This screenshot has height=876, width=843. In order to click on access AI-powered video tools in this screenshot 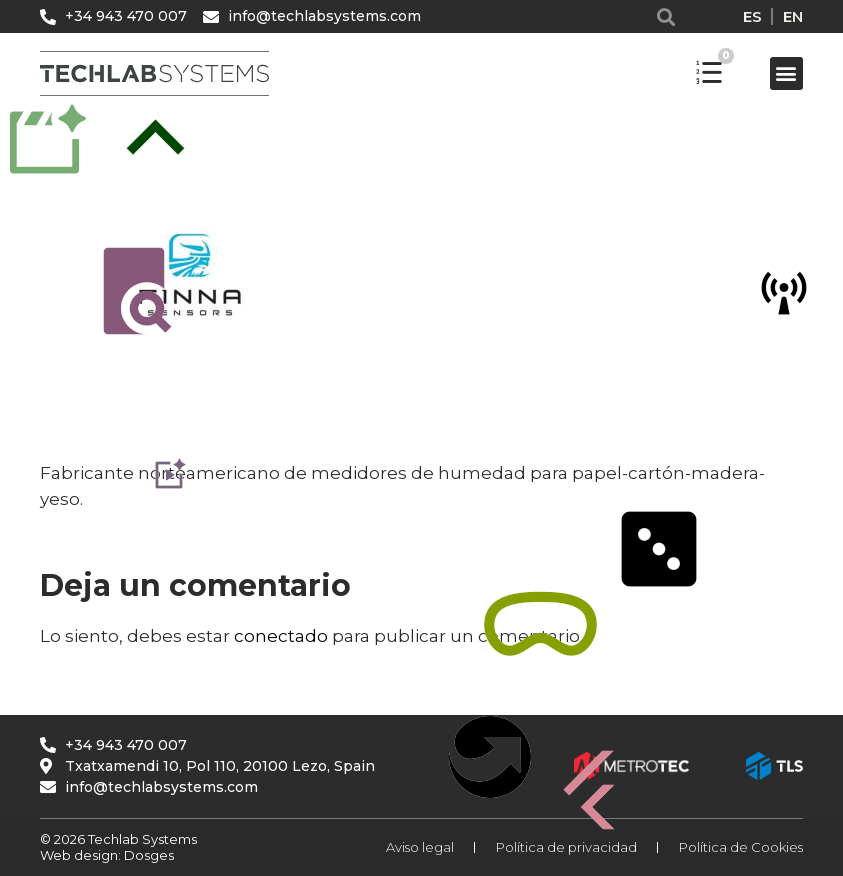, I will do `click(169, 475)`.